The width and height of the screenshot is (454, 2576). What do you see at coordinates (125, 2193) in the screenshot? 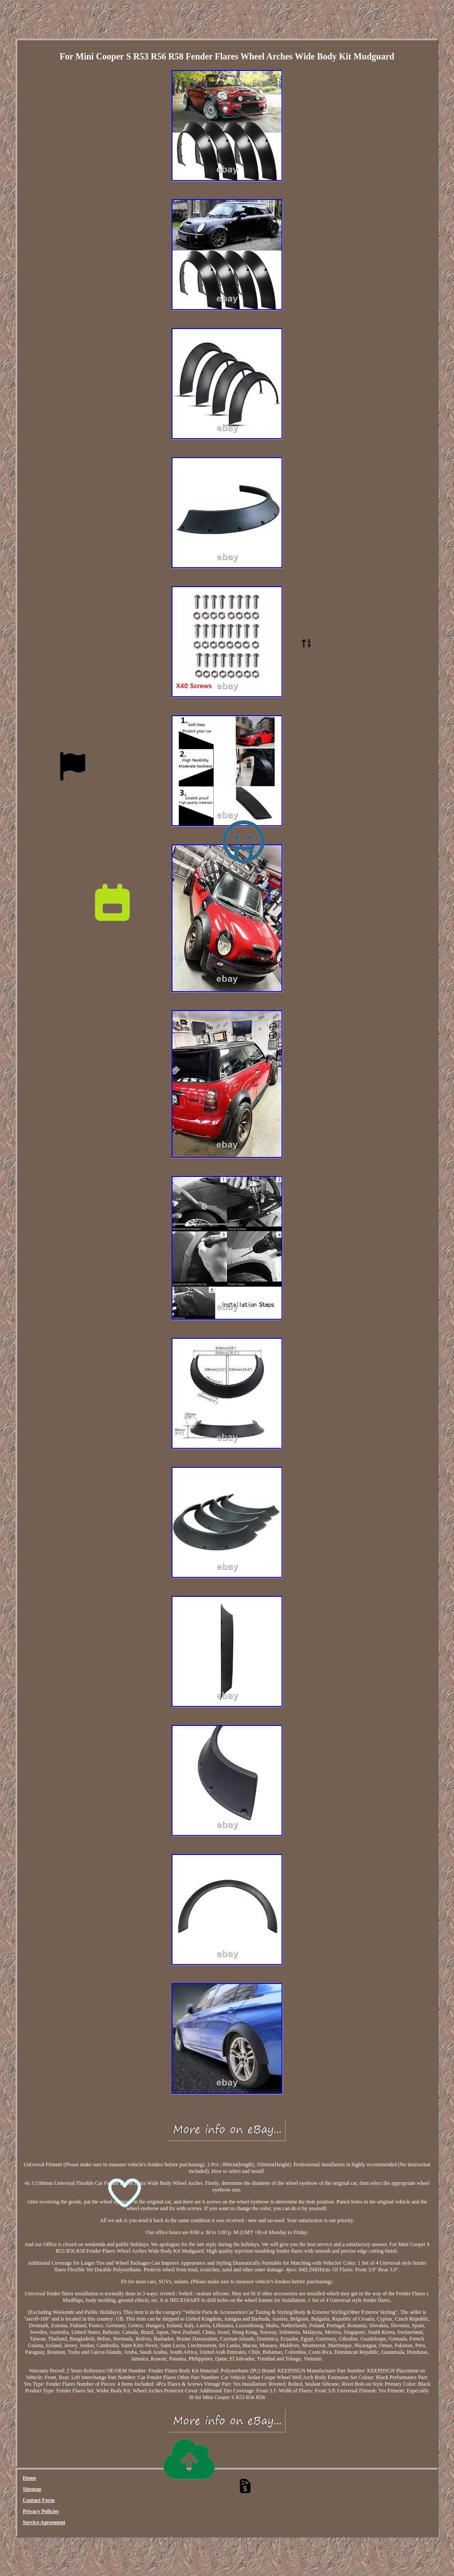
I see `add to favorites` at bounding box center [125, 2193].